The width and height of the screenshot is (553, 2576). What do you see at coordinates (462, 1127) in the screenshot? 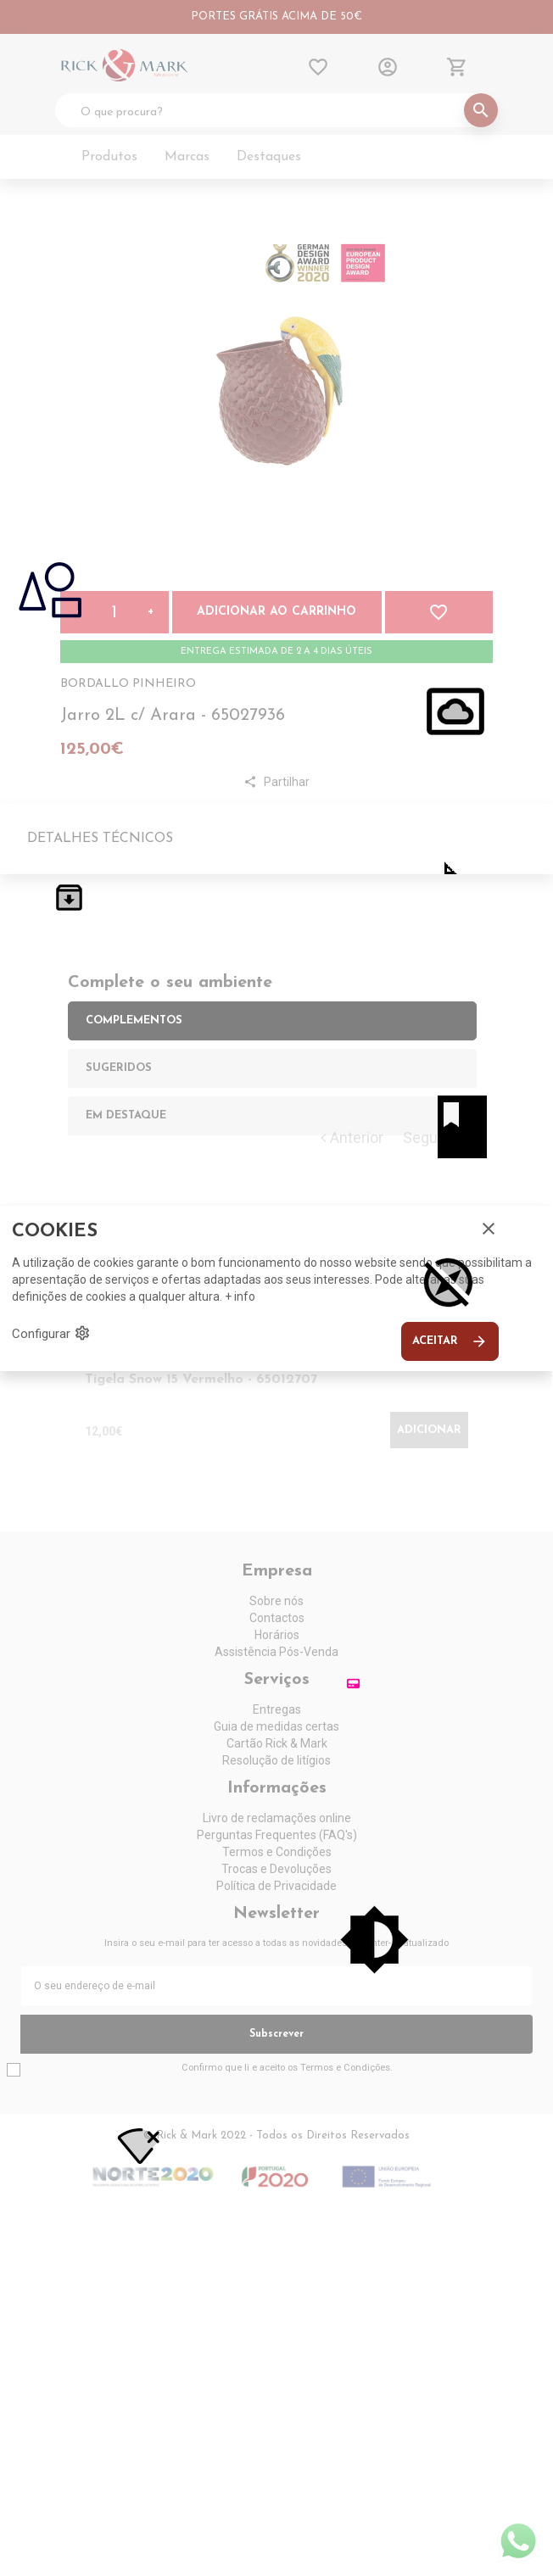
I see `open your library or reading list` at bounding box center [462, 1127].